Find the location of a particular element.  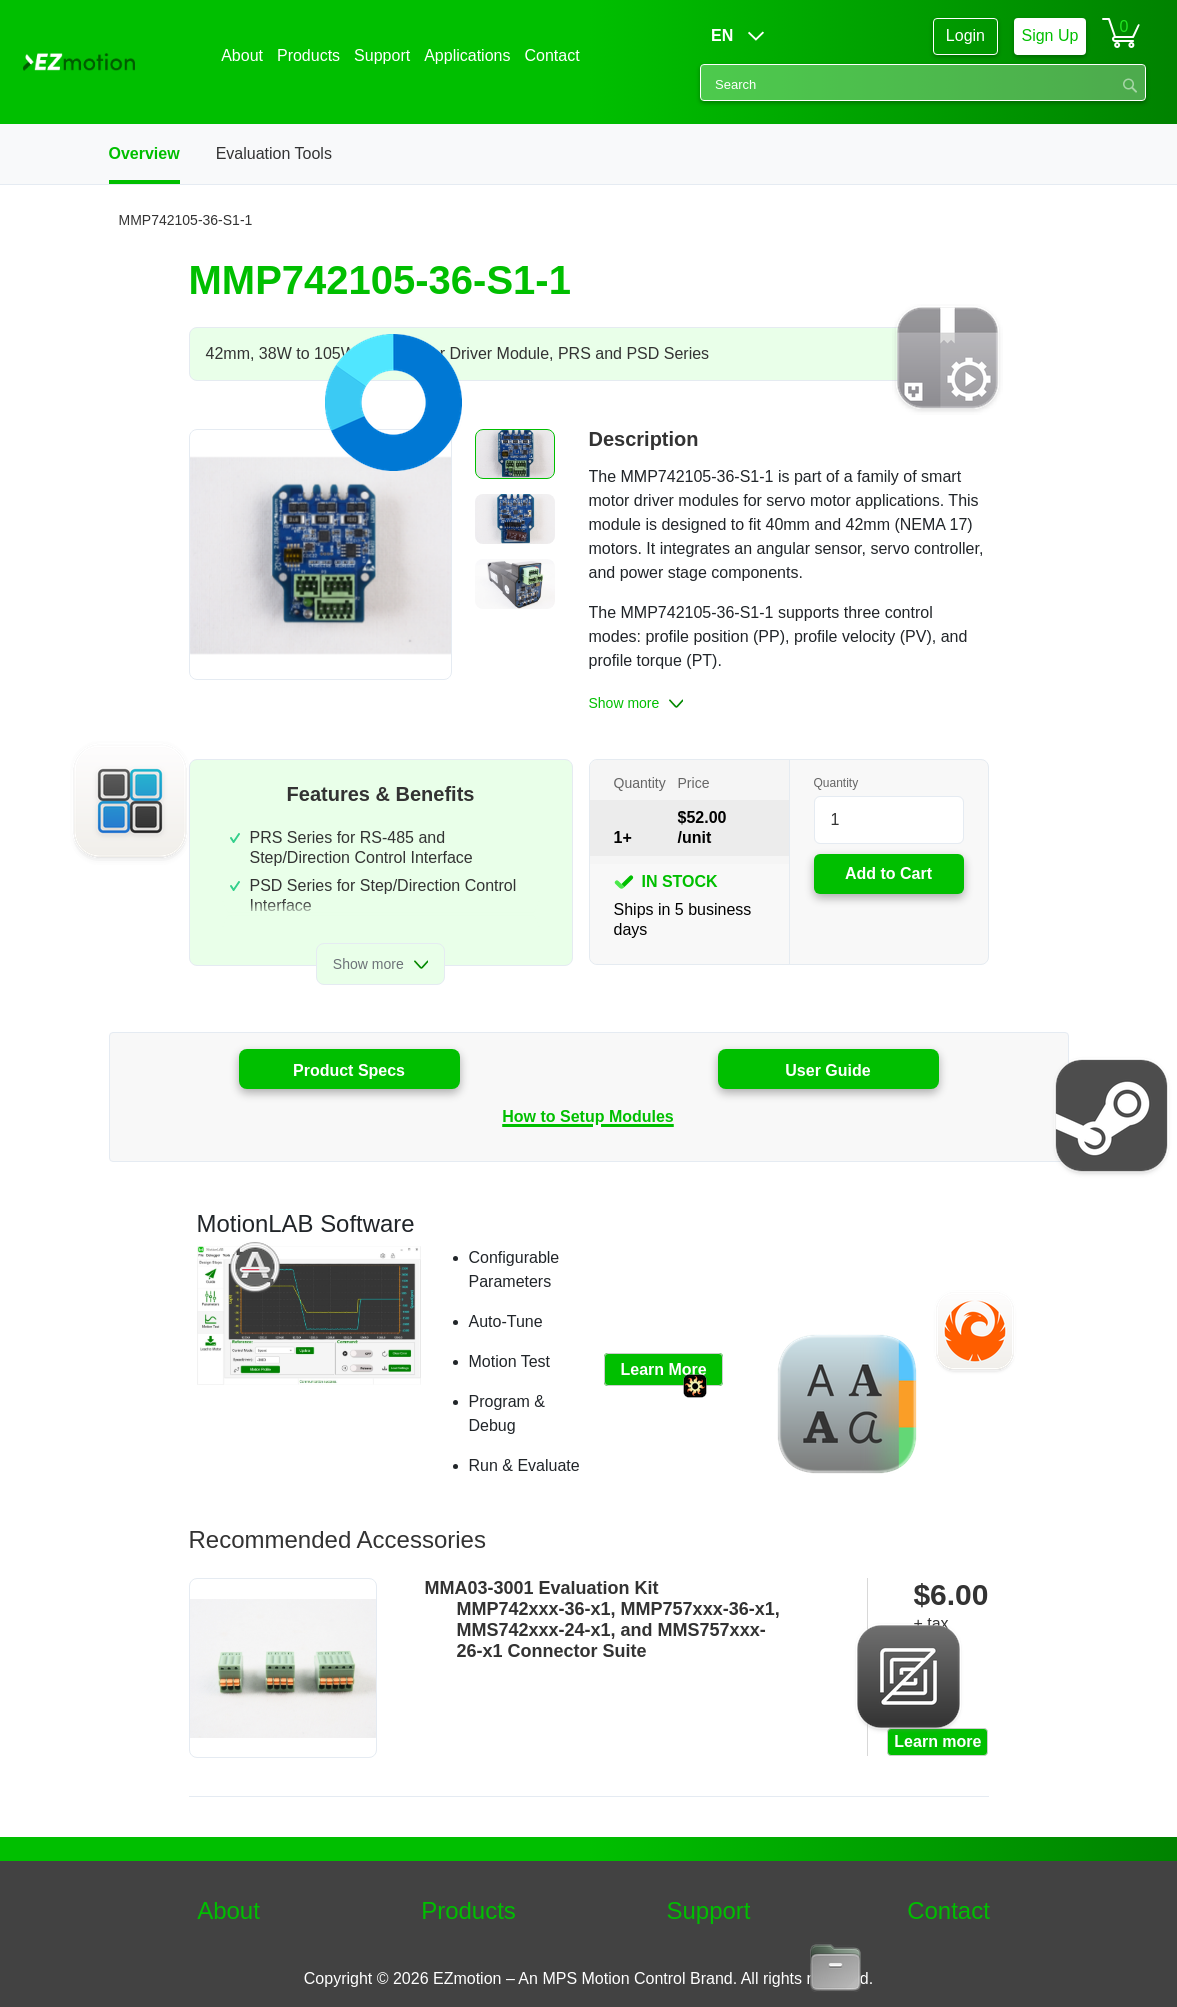

launch Hearts of Iron 4 strategy game is located at coordinates (695, 1386).